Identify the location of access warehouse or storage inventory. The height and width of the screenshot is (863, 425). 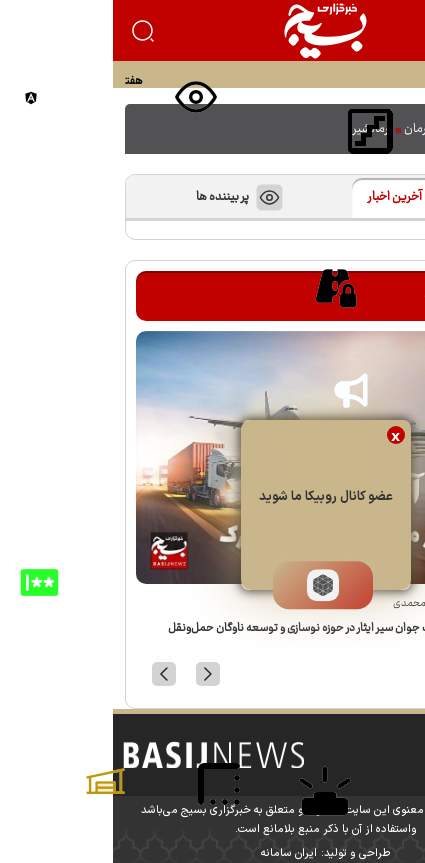
(105, 782).